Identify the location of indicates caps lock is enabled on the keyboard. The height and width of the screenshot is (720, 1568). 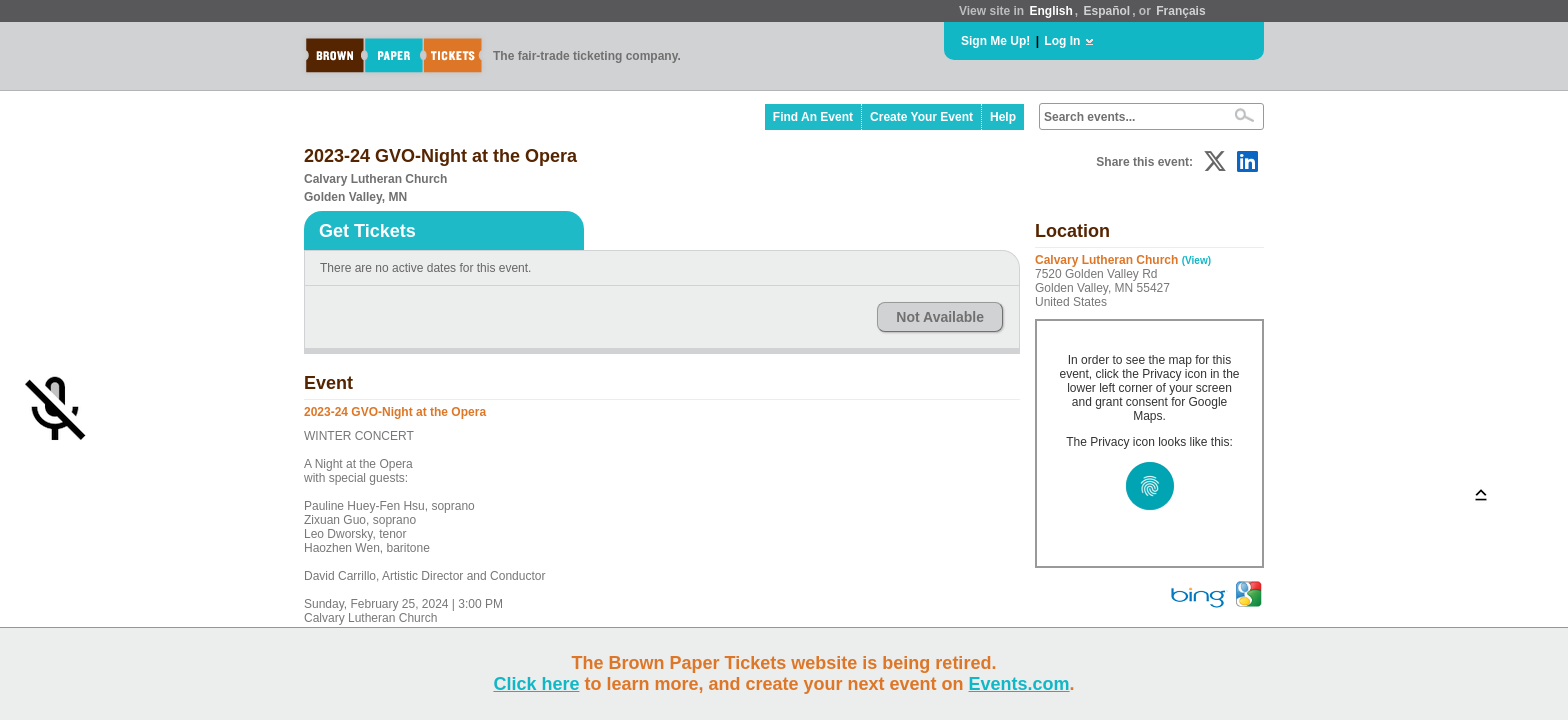
(1481, 495).